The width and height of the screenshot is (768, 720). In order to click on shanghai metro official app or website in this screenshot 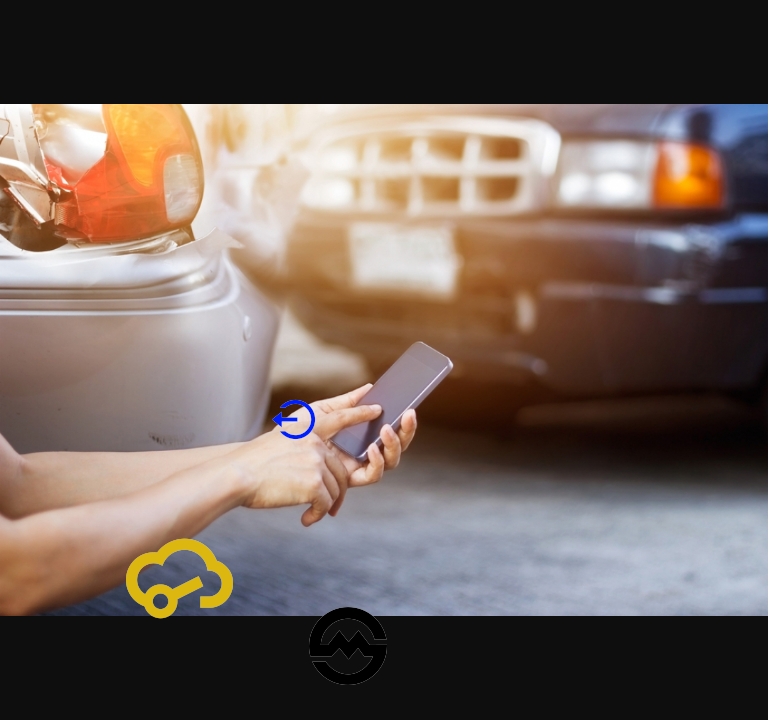, I will do `click(348, 646)`.